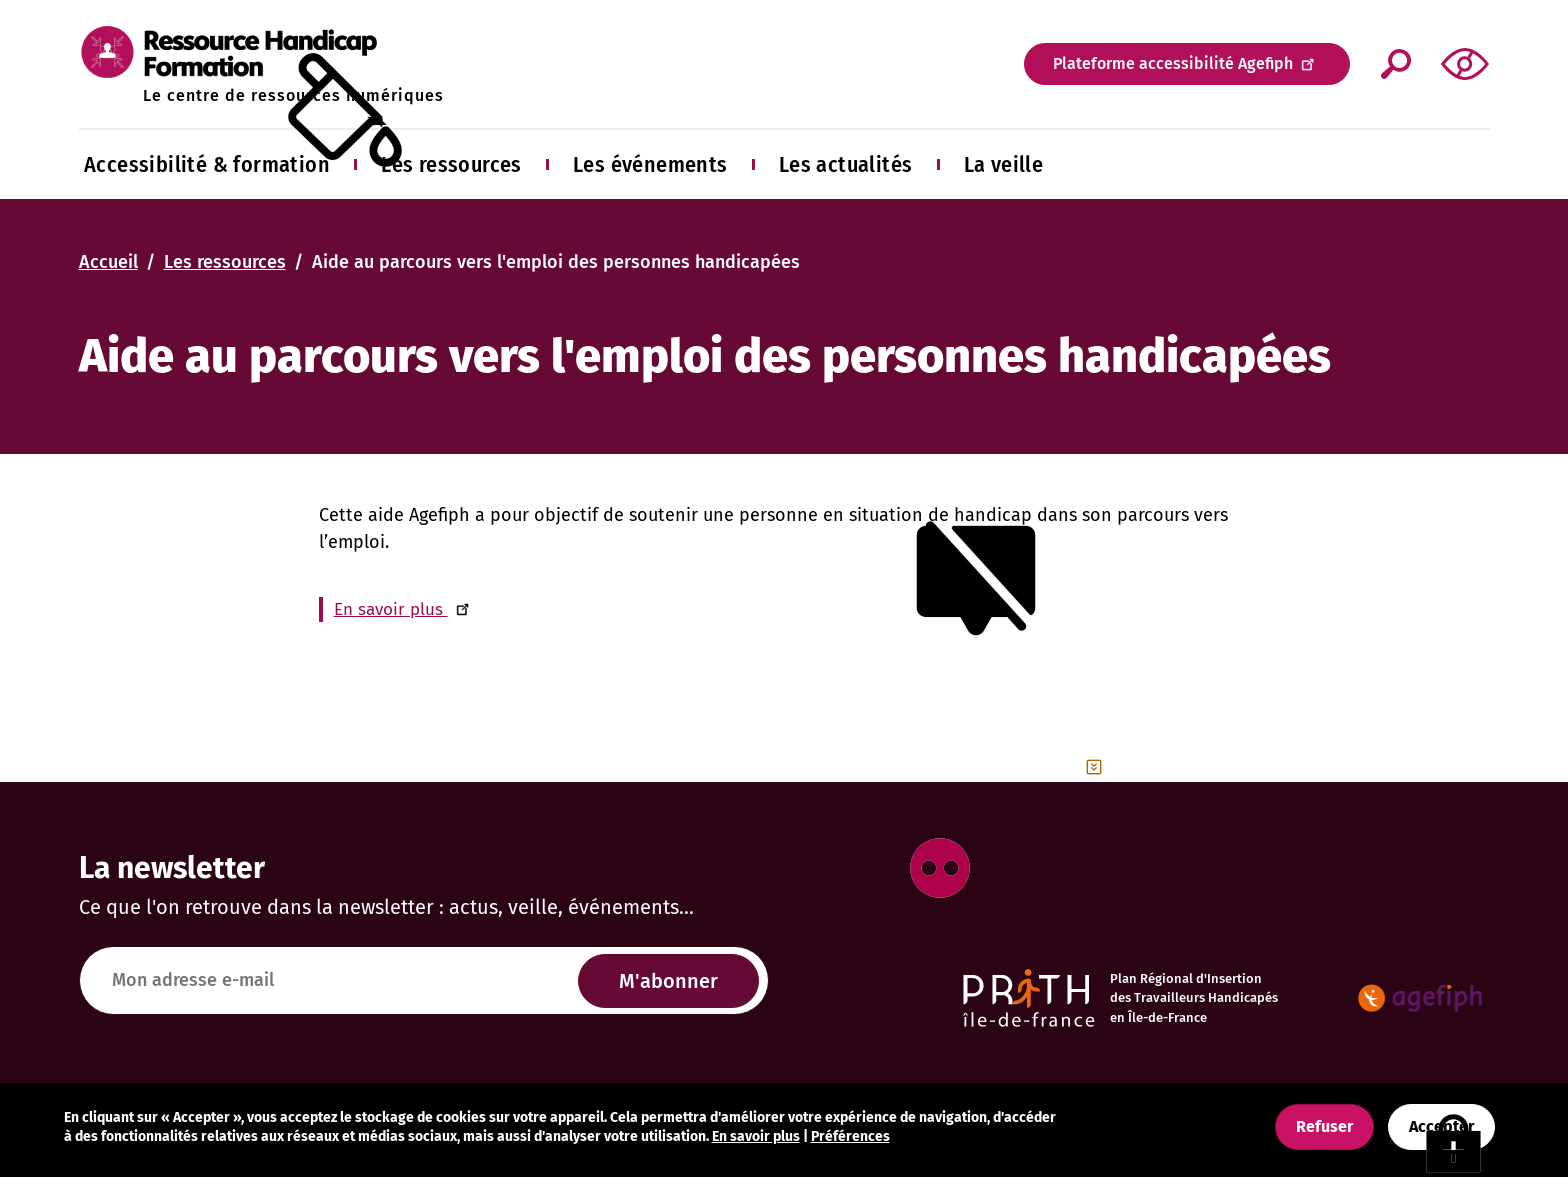 The height and width of the screenshot is (1177, 1568). I want to click on collapse or minimize content section, so click(1094, 767).